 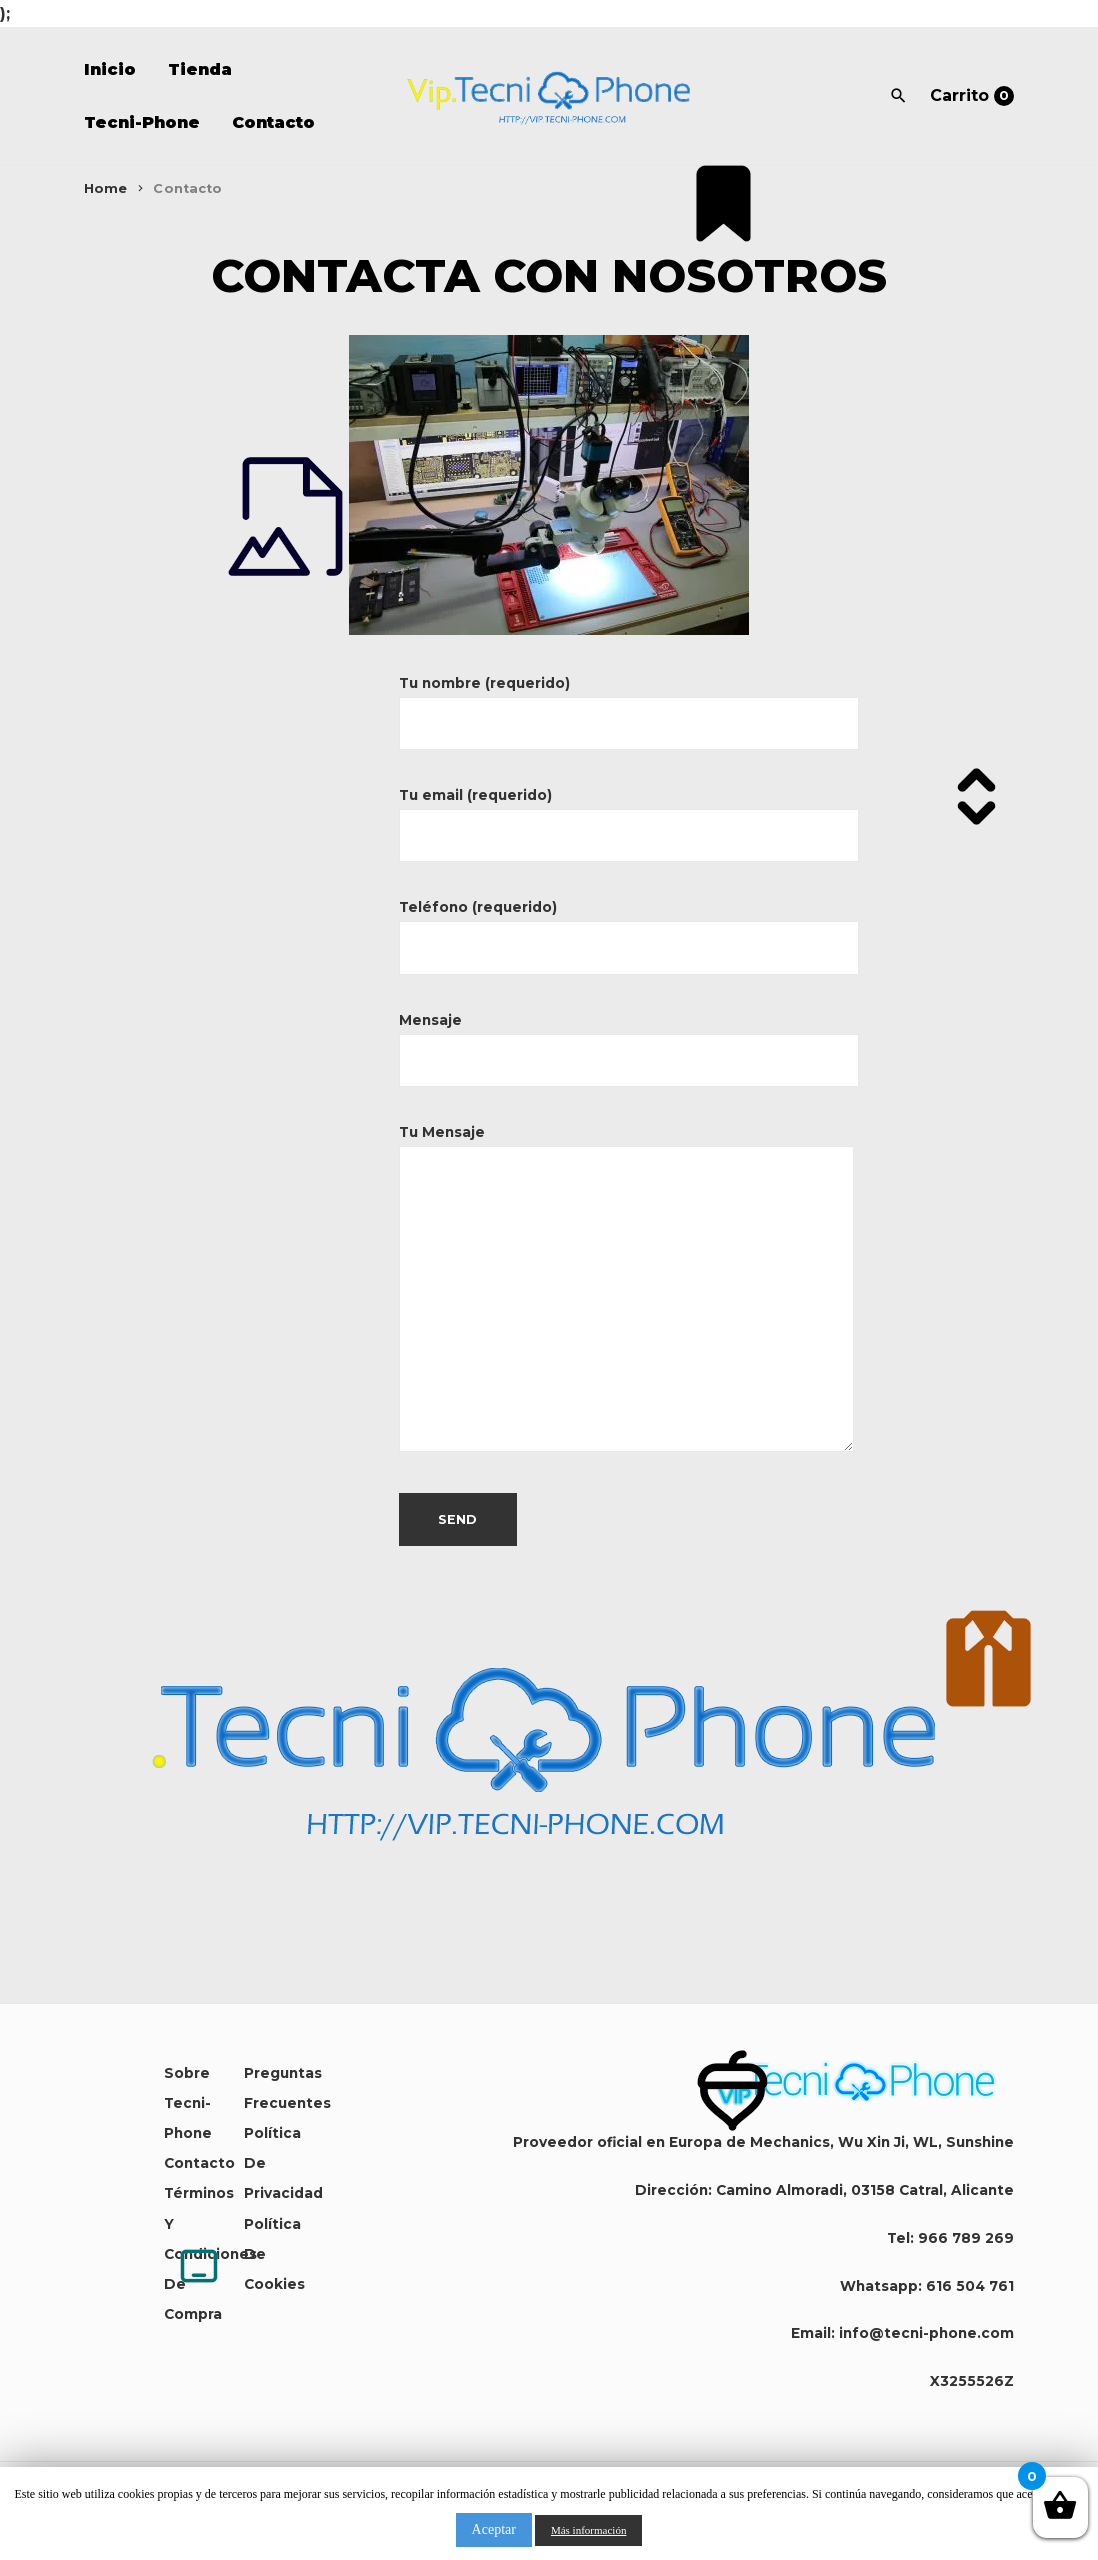 I want to click on expand or collapse a section, so click(x=976, y=796).